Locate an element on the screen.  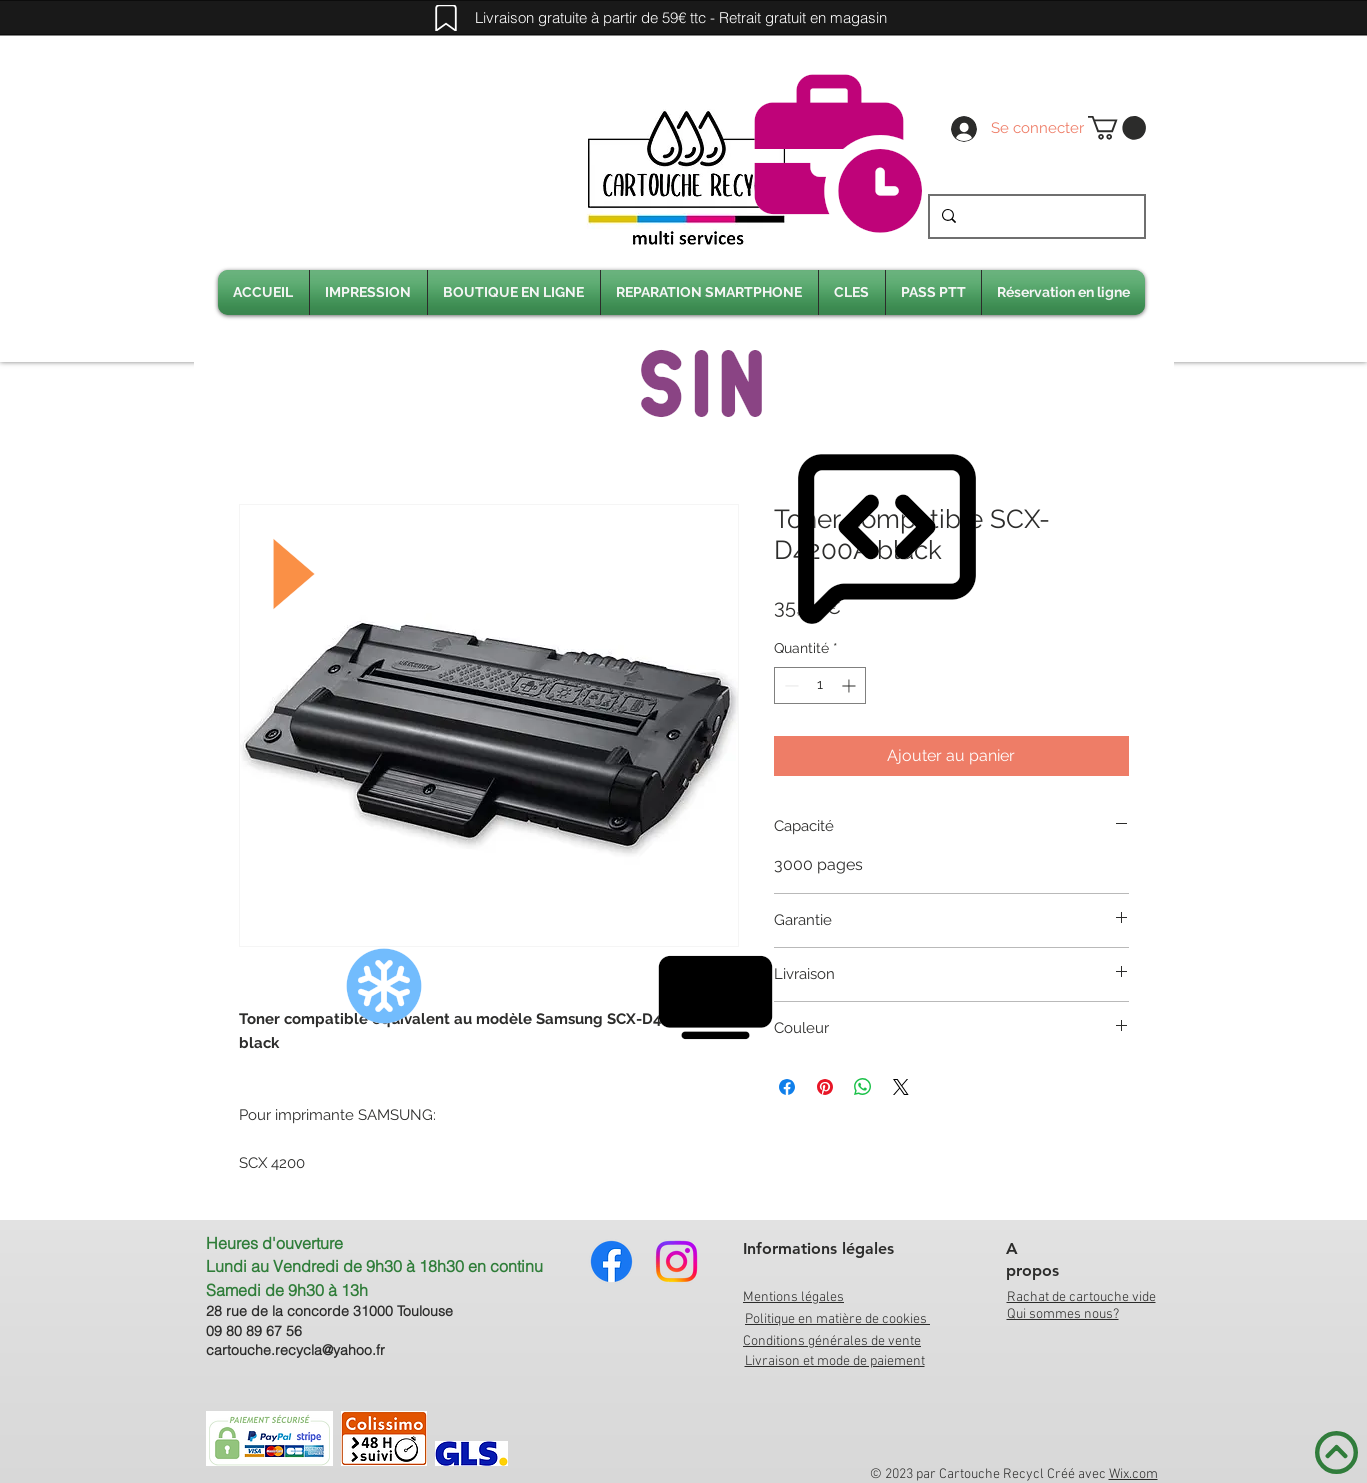
view code snippets in chat is located at coordinates (887, 535).